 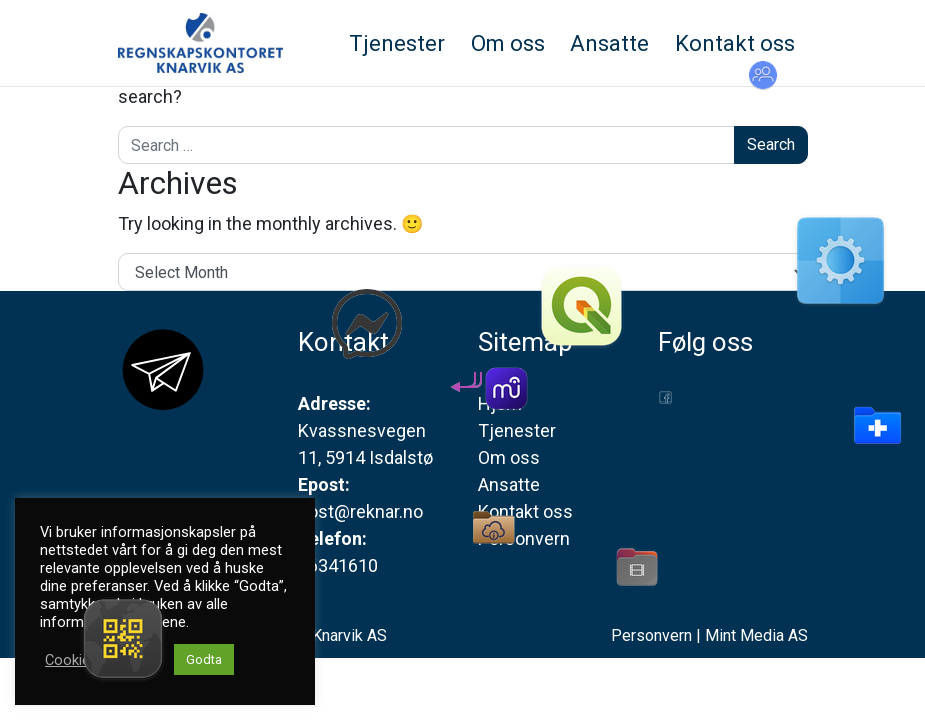 What do you see at coordinates (367, 324) in the screenshot?
I see `open Caprine, a Facebook Messenger desktop client` at bounding box center [367, 324].